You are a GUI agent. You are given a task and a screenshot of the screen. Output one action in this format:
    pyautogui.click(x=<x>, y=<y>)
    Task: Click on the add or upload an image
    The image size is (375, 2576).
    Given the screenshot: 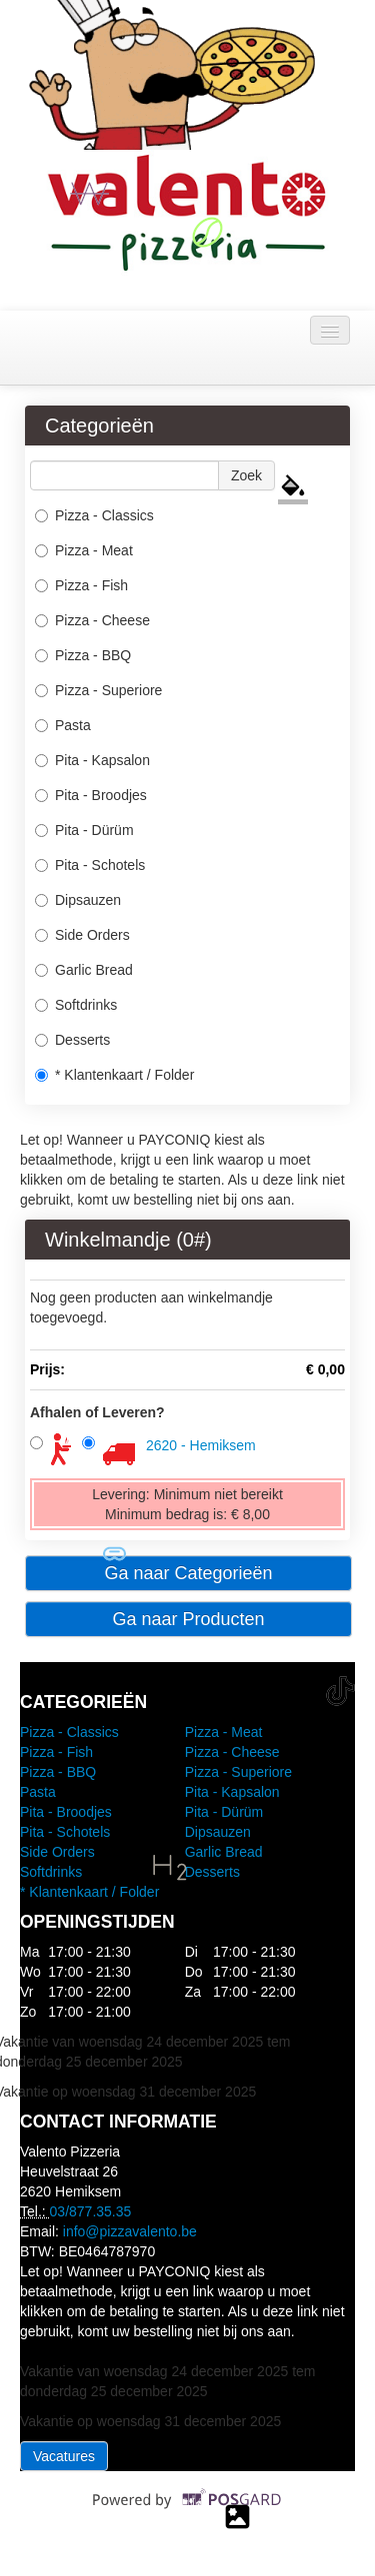 What is the action you would take?
    pyautogui.click(x=237, y=2516)
    